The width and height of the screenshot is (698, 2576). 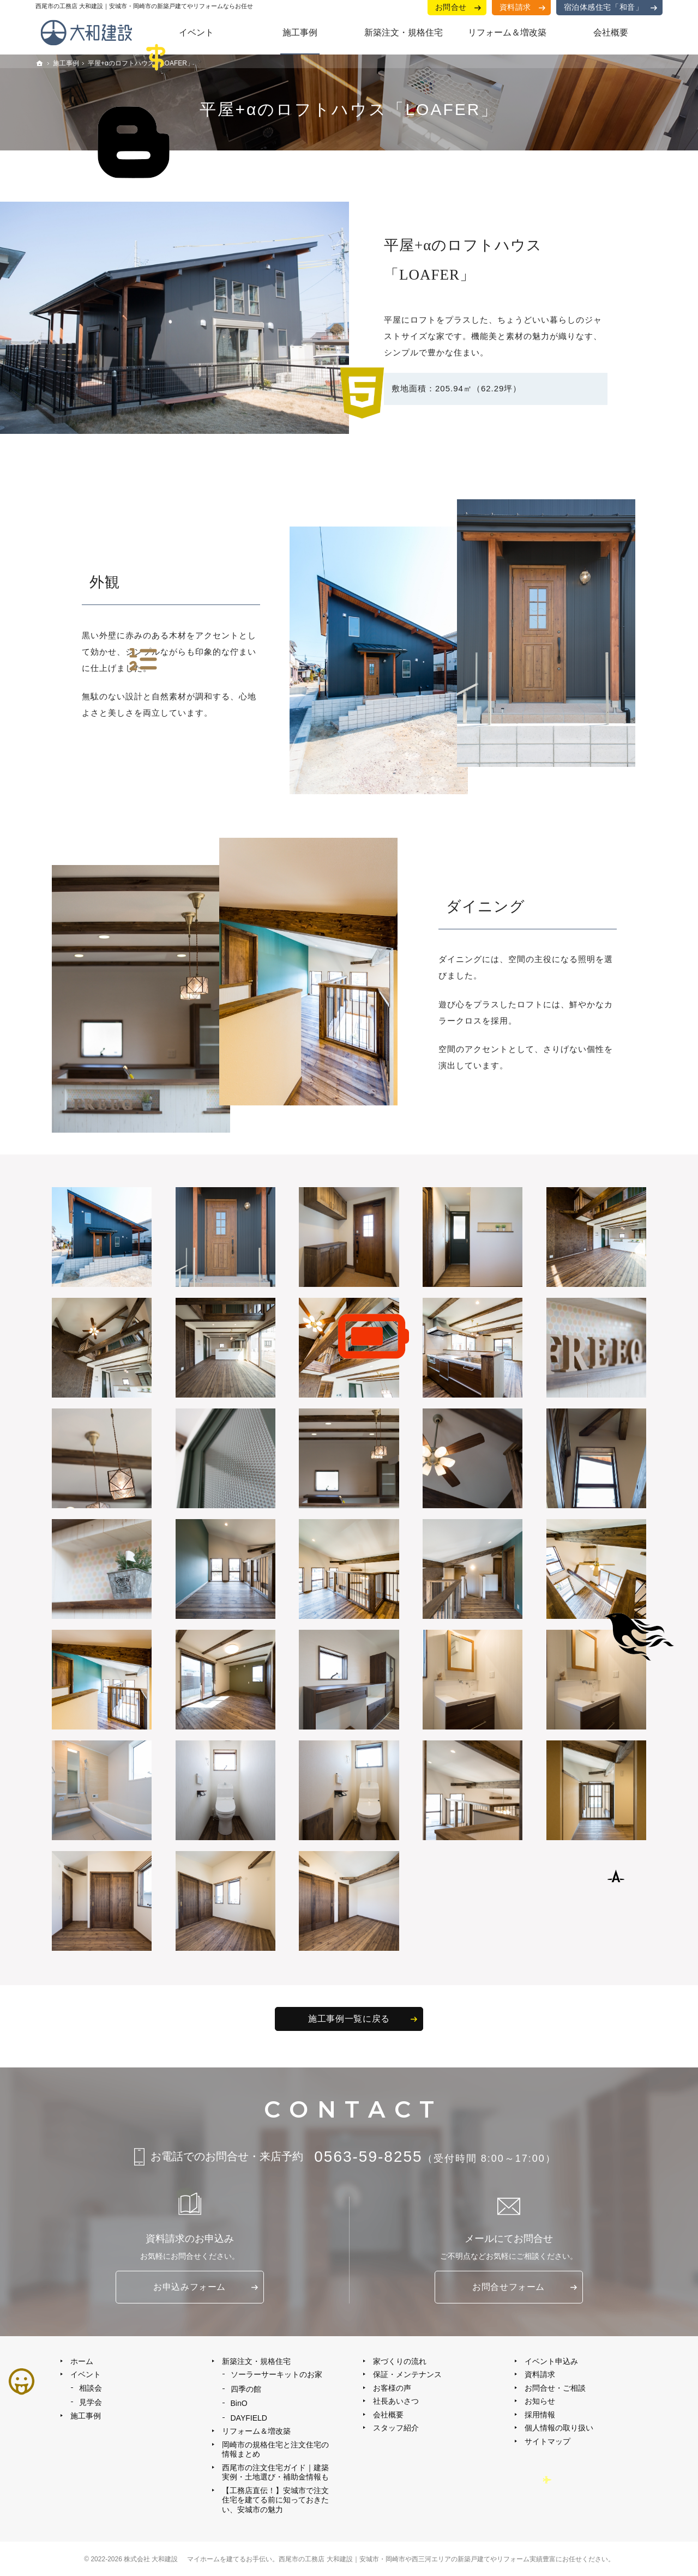 I want to click on phoenix framework logo, so click(x=639, y=1637).